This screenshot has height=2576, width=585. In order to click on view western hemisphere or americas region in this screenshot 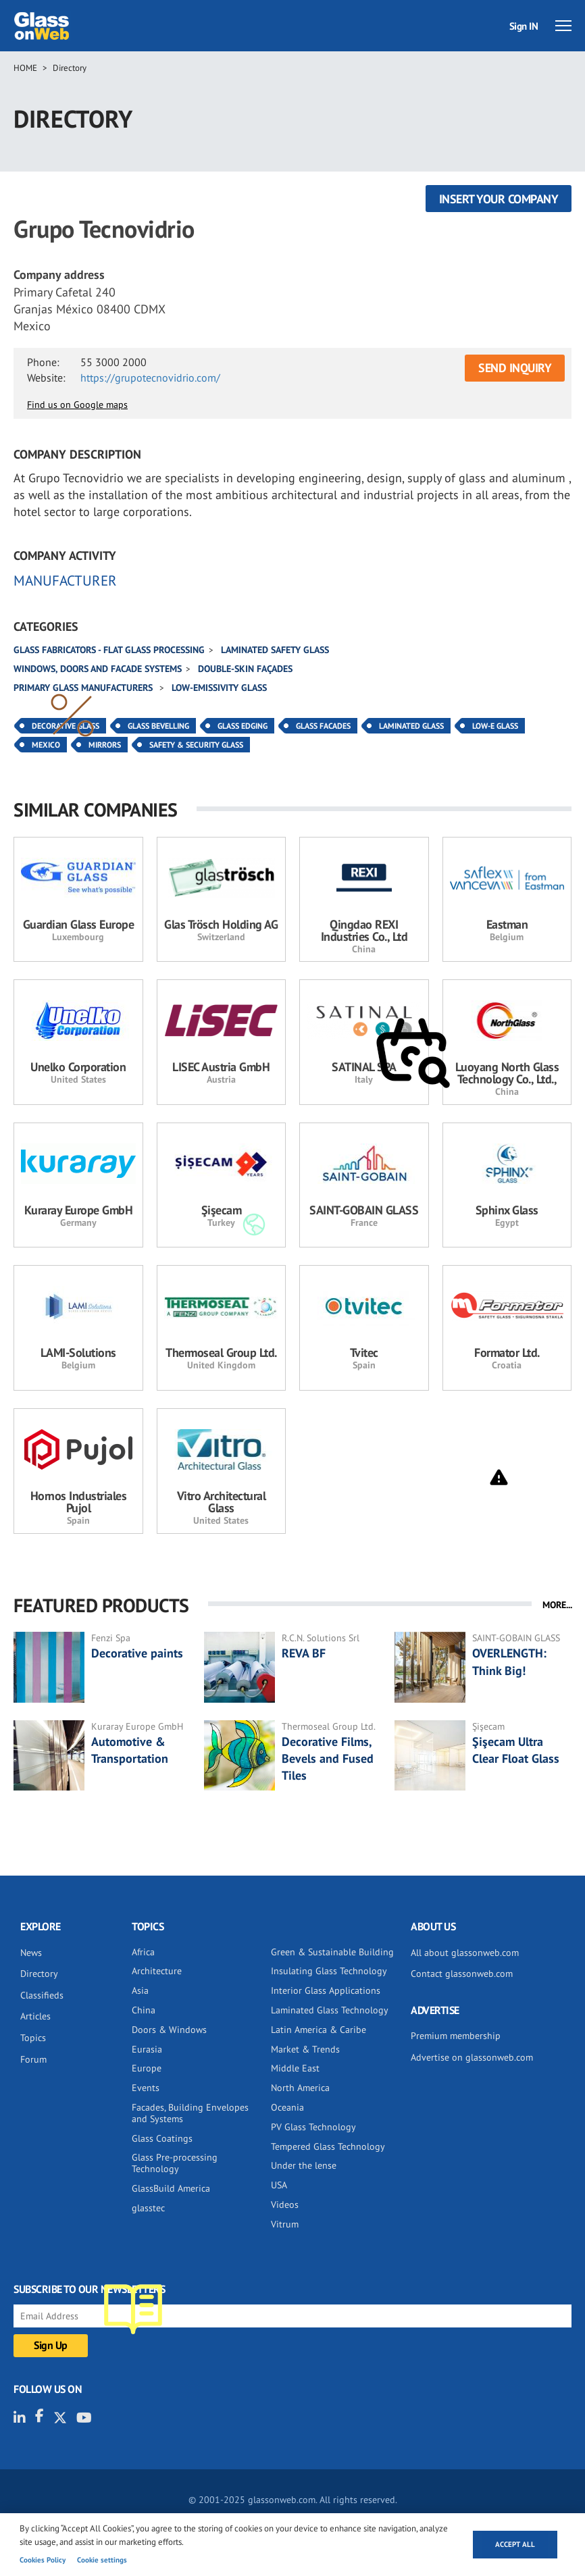, I will do `click(254, 1225)`.